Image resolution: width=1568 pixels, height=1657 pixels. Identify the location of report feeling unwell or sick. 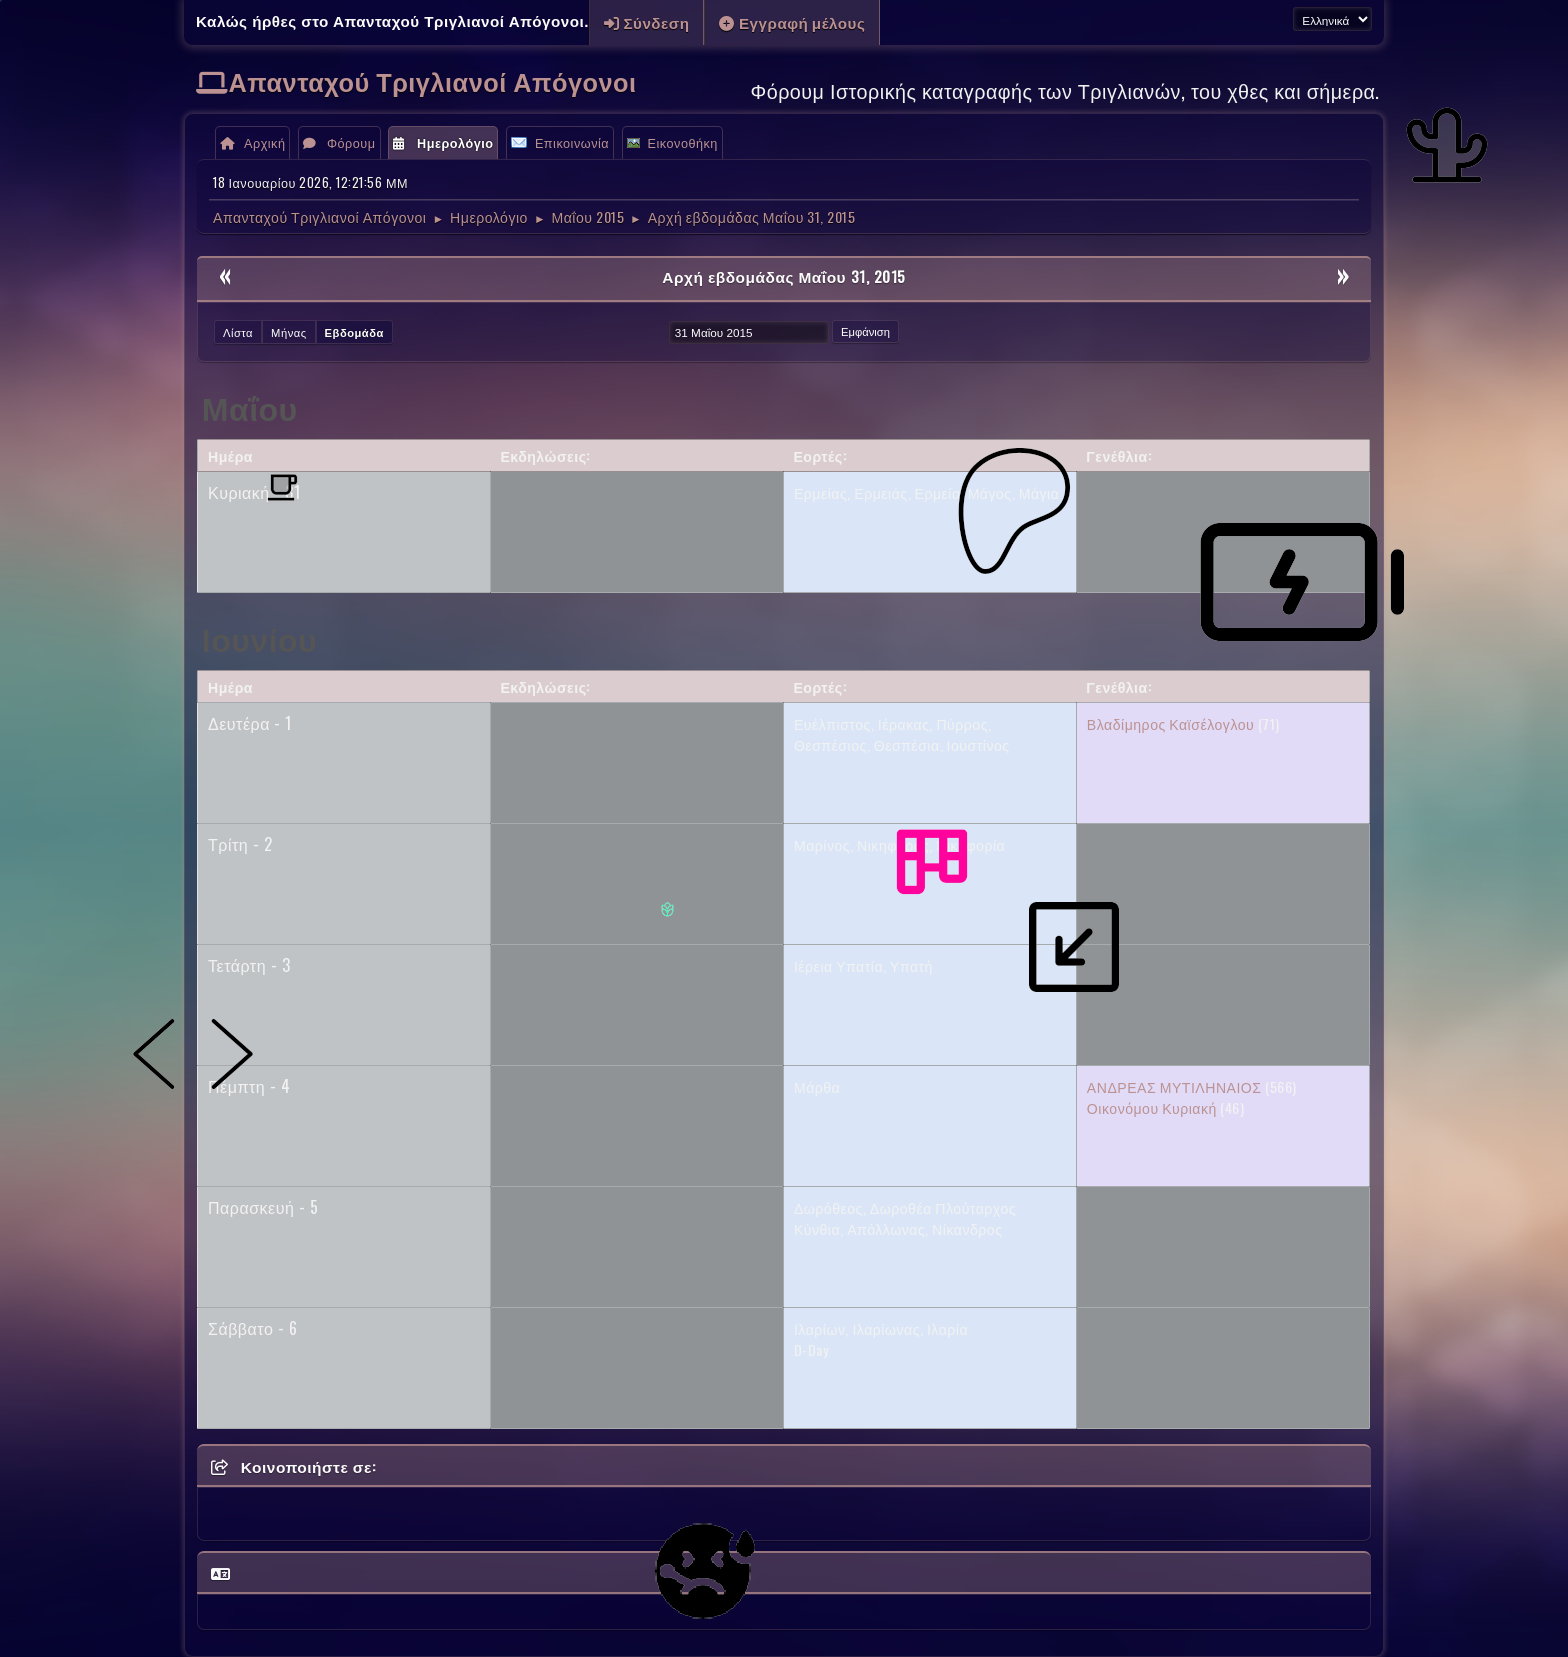
(703, 1571).